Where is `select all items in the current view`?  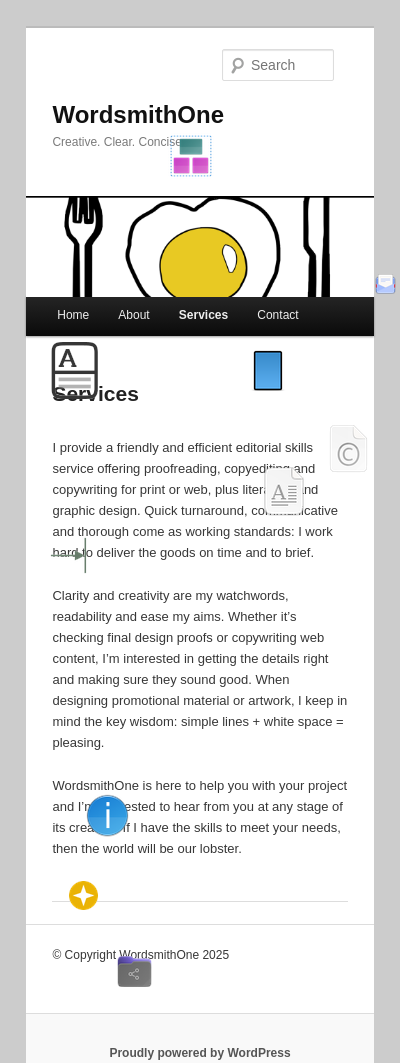
select all items in the current view is located at coordinates (191, 156).